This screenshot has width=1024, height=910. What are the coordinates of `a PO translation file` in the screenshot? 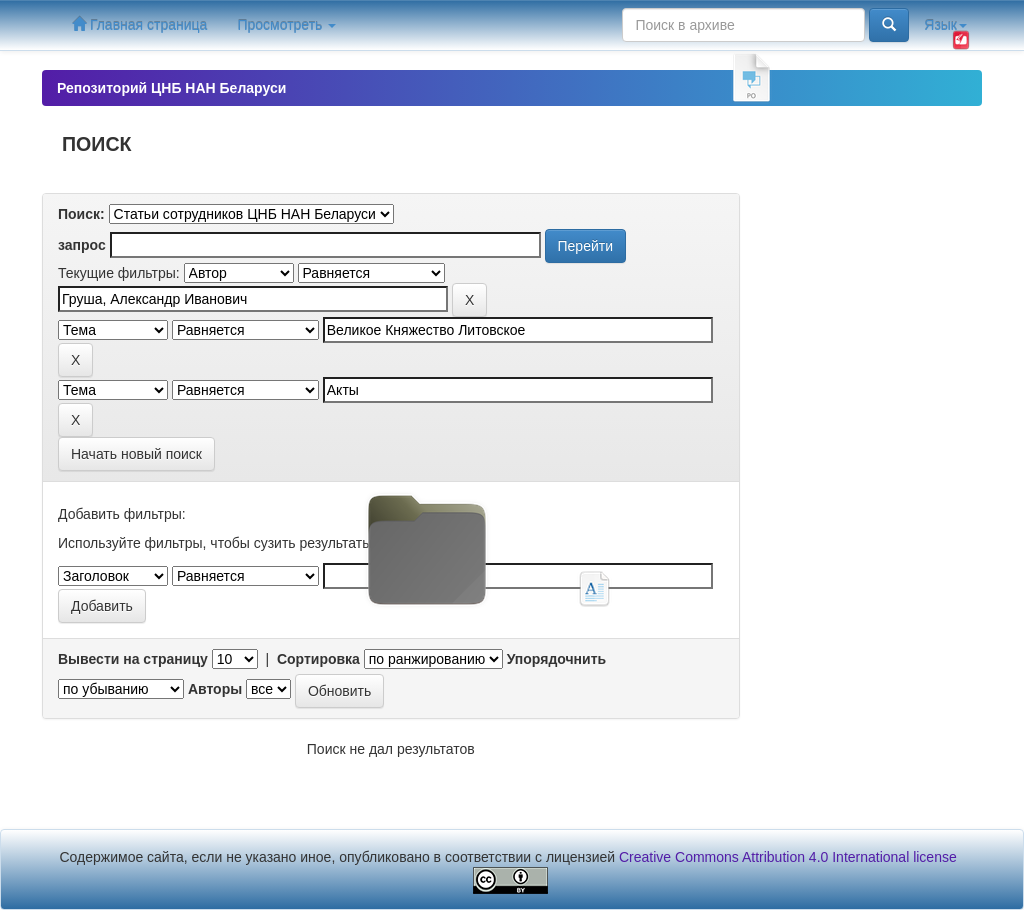 It's located at (751, 78).